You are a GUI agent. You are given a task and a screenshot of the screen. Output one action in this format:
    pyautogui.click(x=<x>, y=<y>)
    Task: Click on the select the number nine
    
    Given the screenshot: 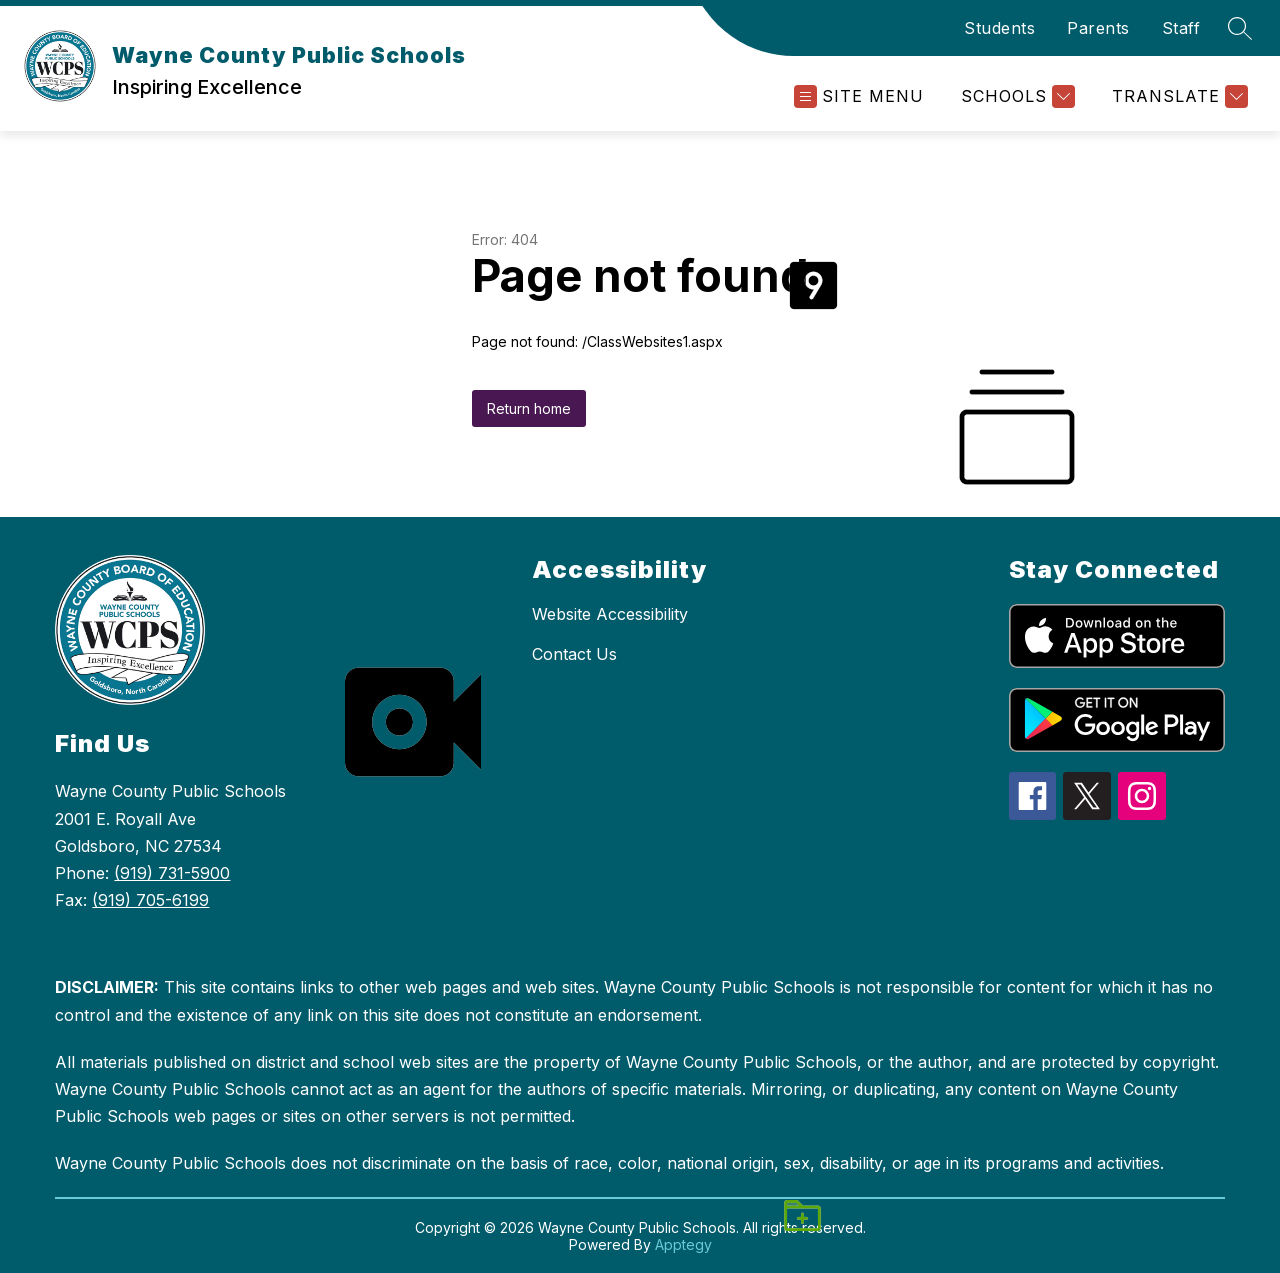 What is the action you would take?
    pyautogui.click(x=813, y=285)
    